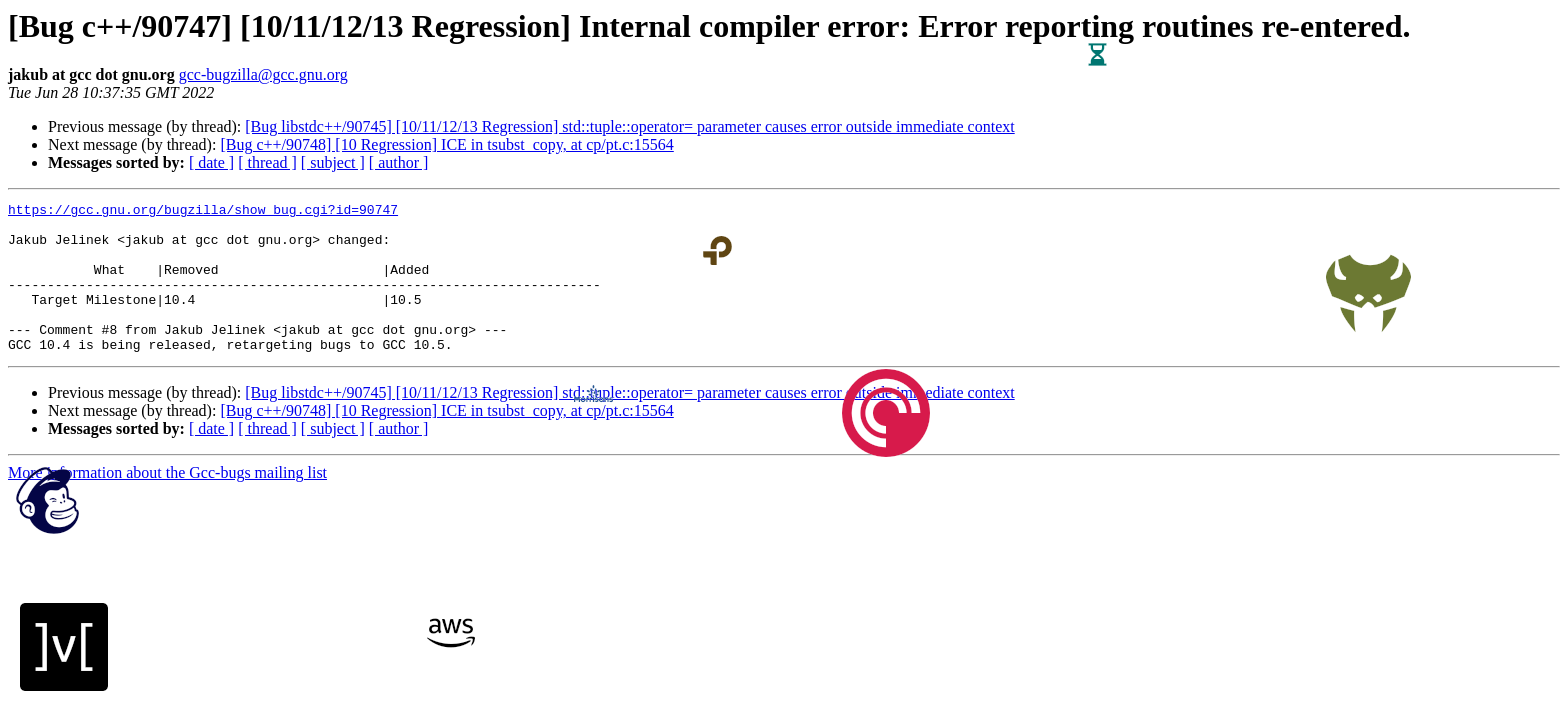  I want to click on open pocket casts app, so click(886, 413).